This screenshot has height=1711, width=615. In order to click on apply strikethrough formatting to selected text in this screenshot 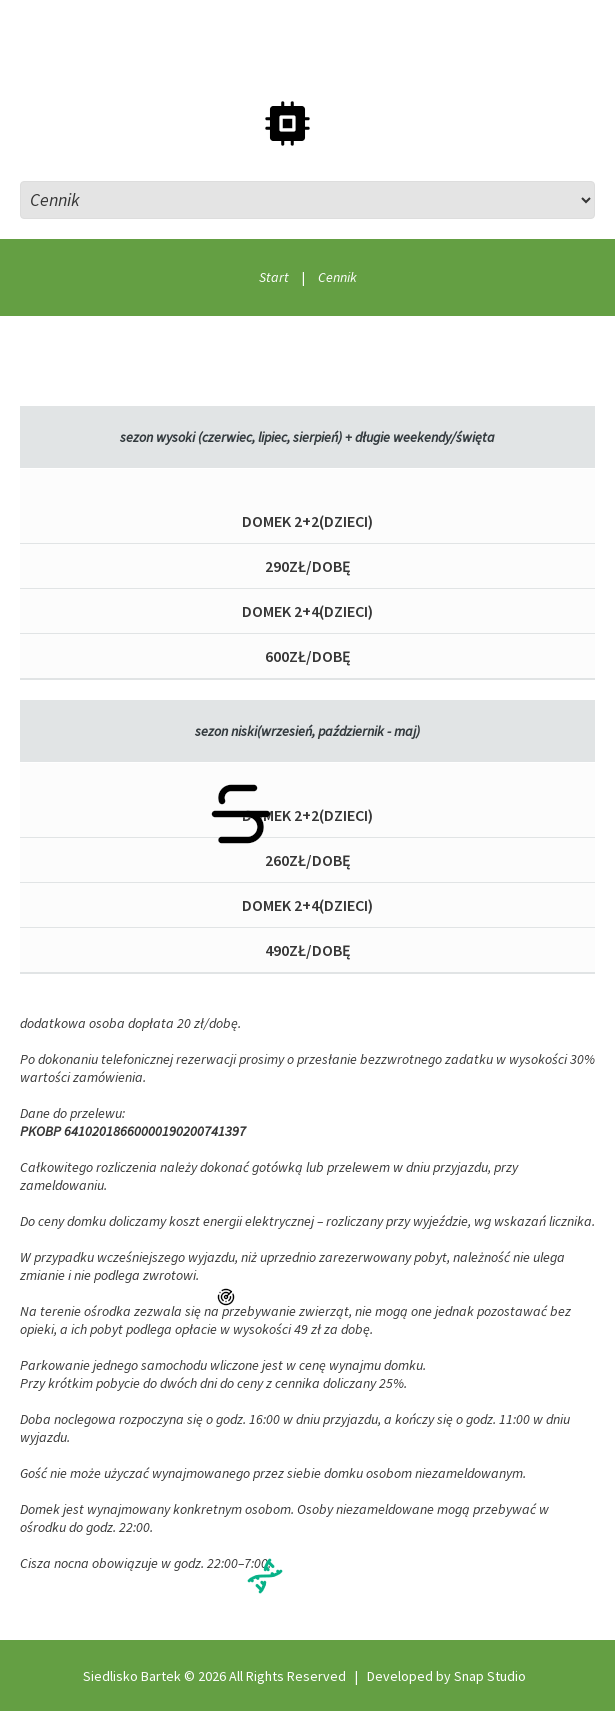, I will do `click(241, 814)`.